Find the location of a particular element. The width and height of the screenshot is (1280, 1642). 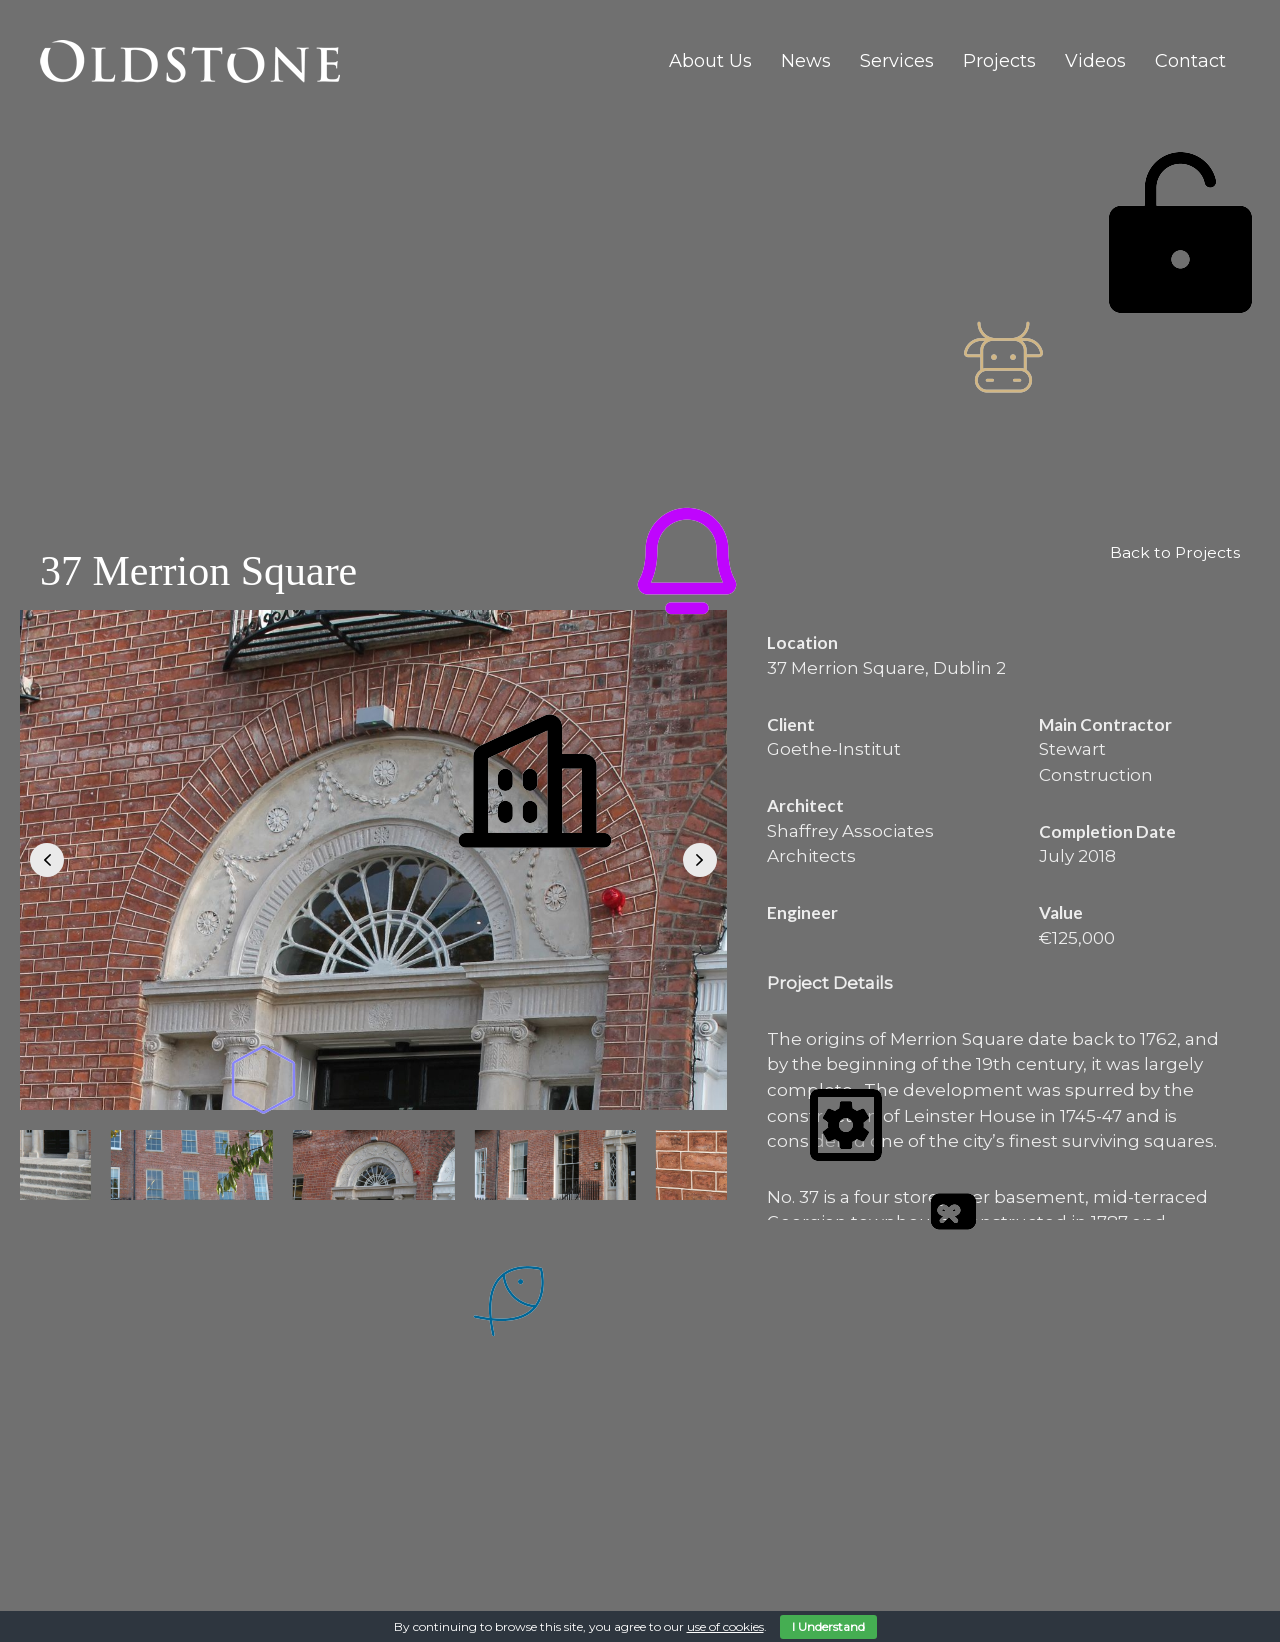

unlock or access secured content is located at coordinates (1180, 241).